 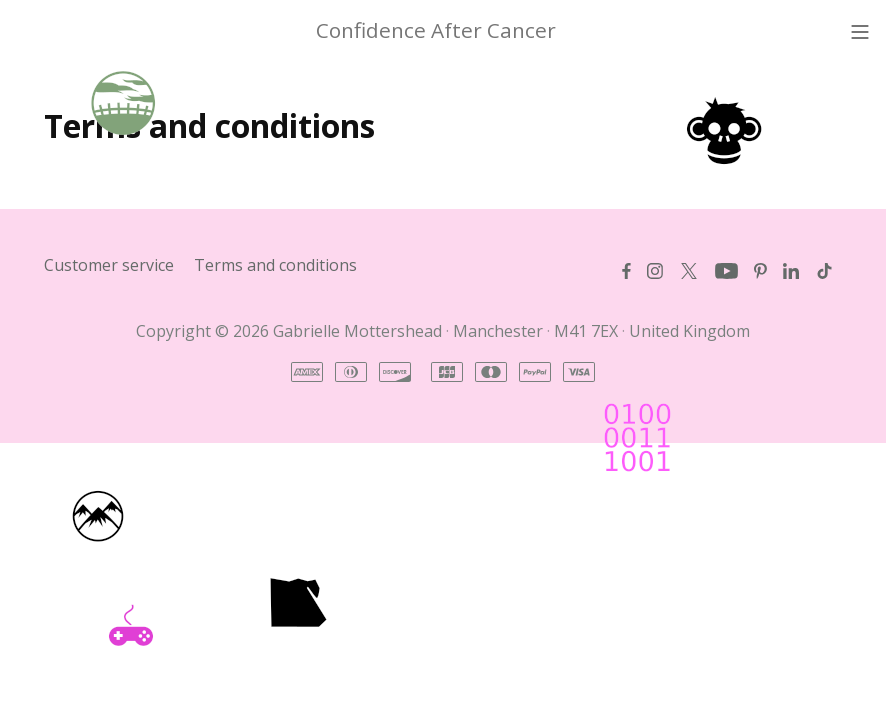 What do you see at coordinates (298, 602) in the screenshot?
I see `select Egypt as your region or country` at bounding box center [298, 602].